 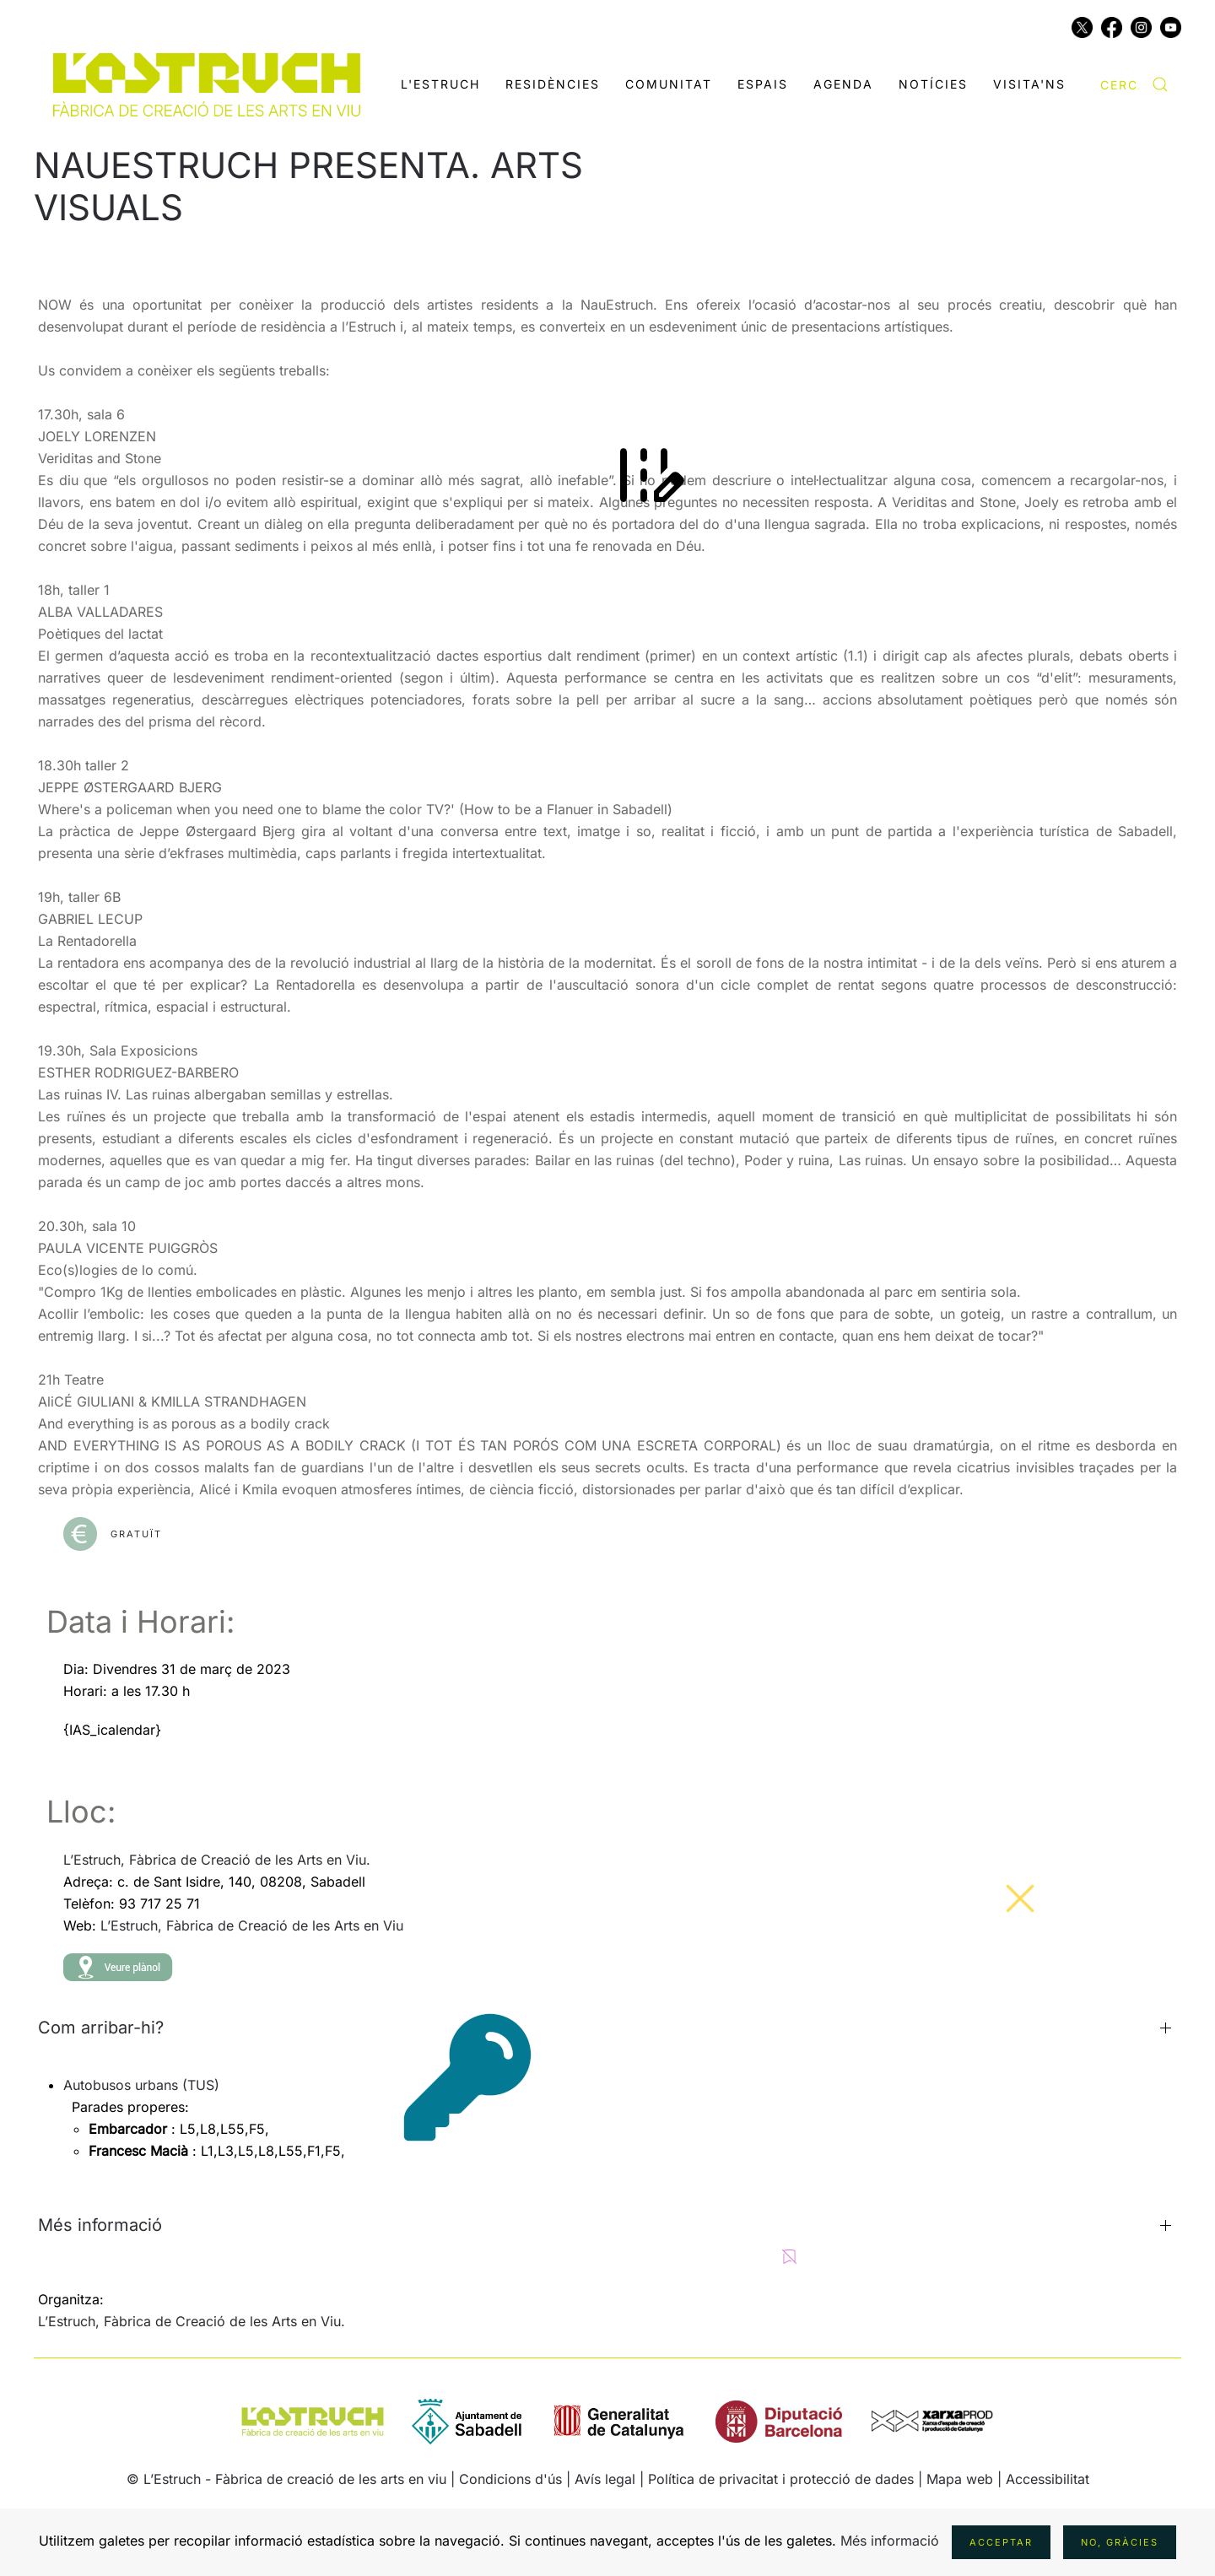 I want to click on edit road or route details, so click(x=647, y=475).